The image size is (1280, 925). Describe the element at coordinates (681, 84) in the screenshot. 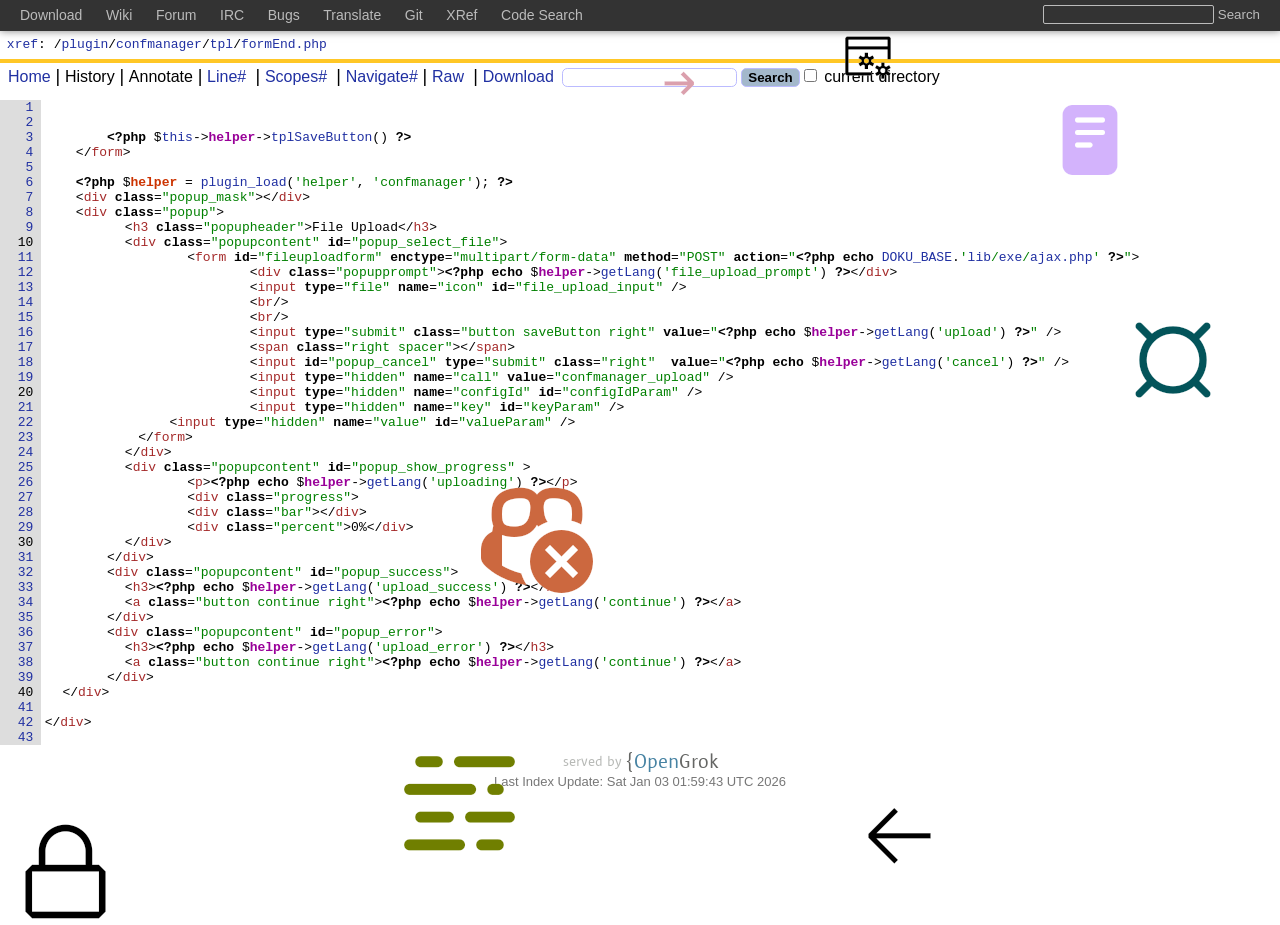

I see `navigate to the next item` at that location.